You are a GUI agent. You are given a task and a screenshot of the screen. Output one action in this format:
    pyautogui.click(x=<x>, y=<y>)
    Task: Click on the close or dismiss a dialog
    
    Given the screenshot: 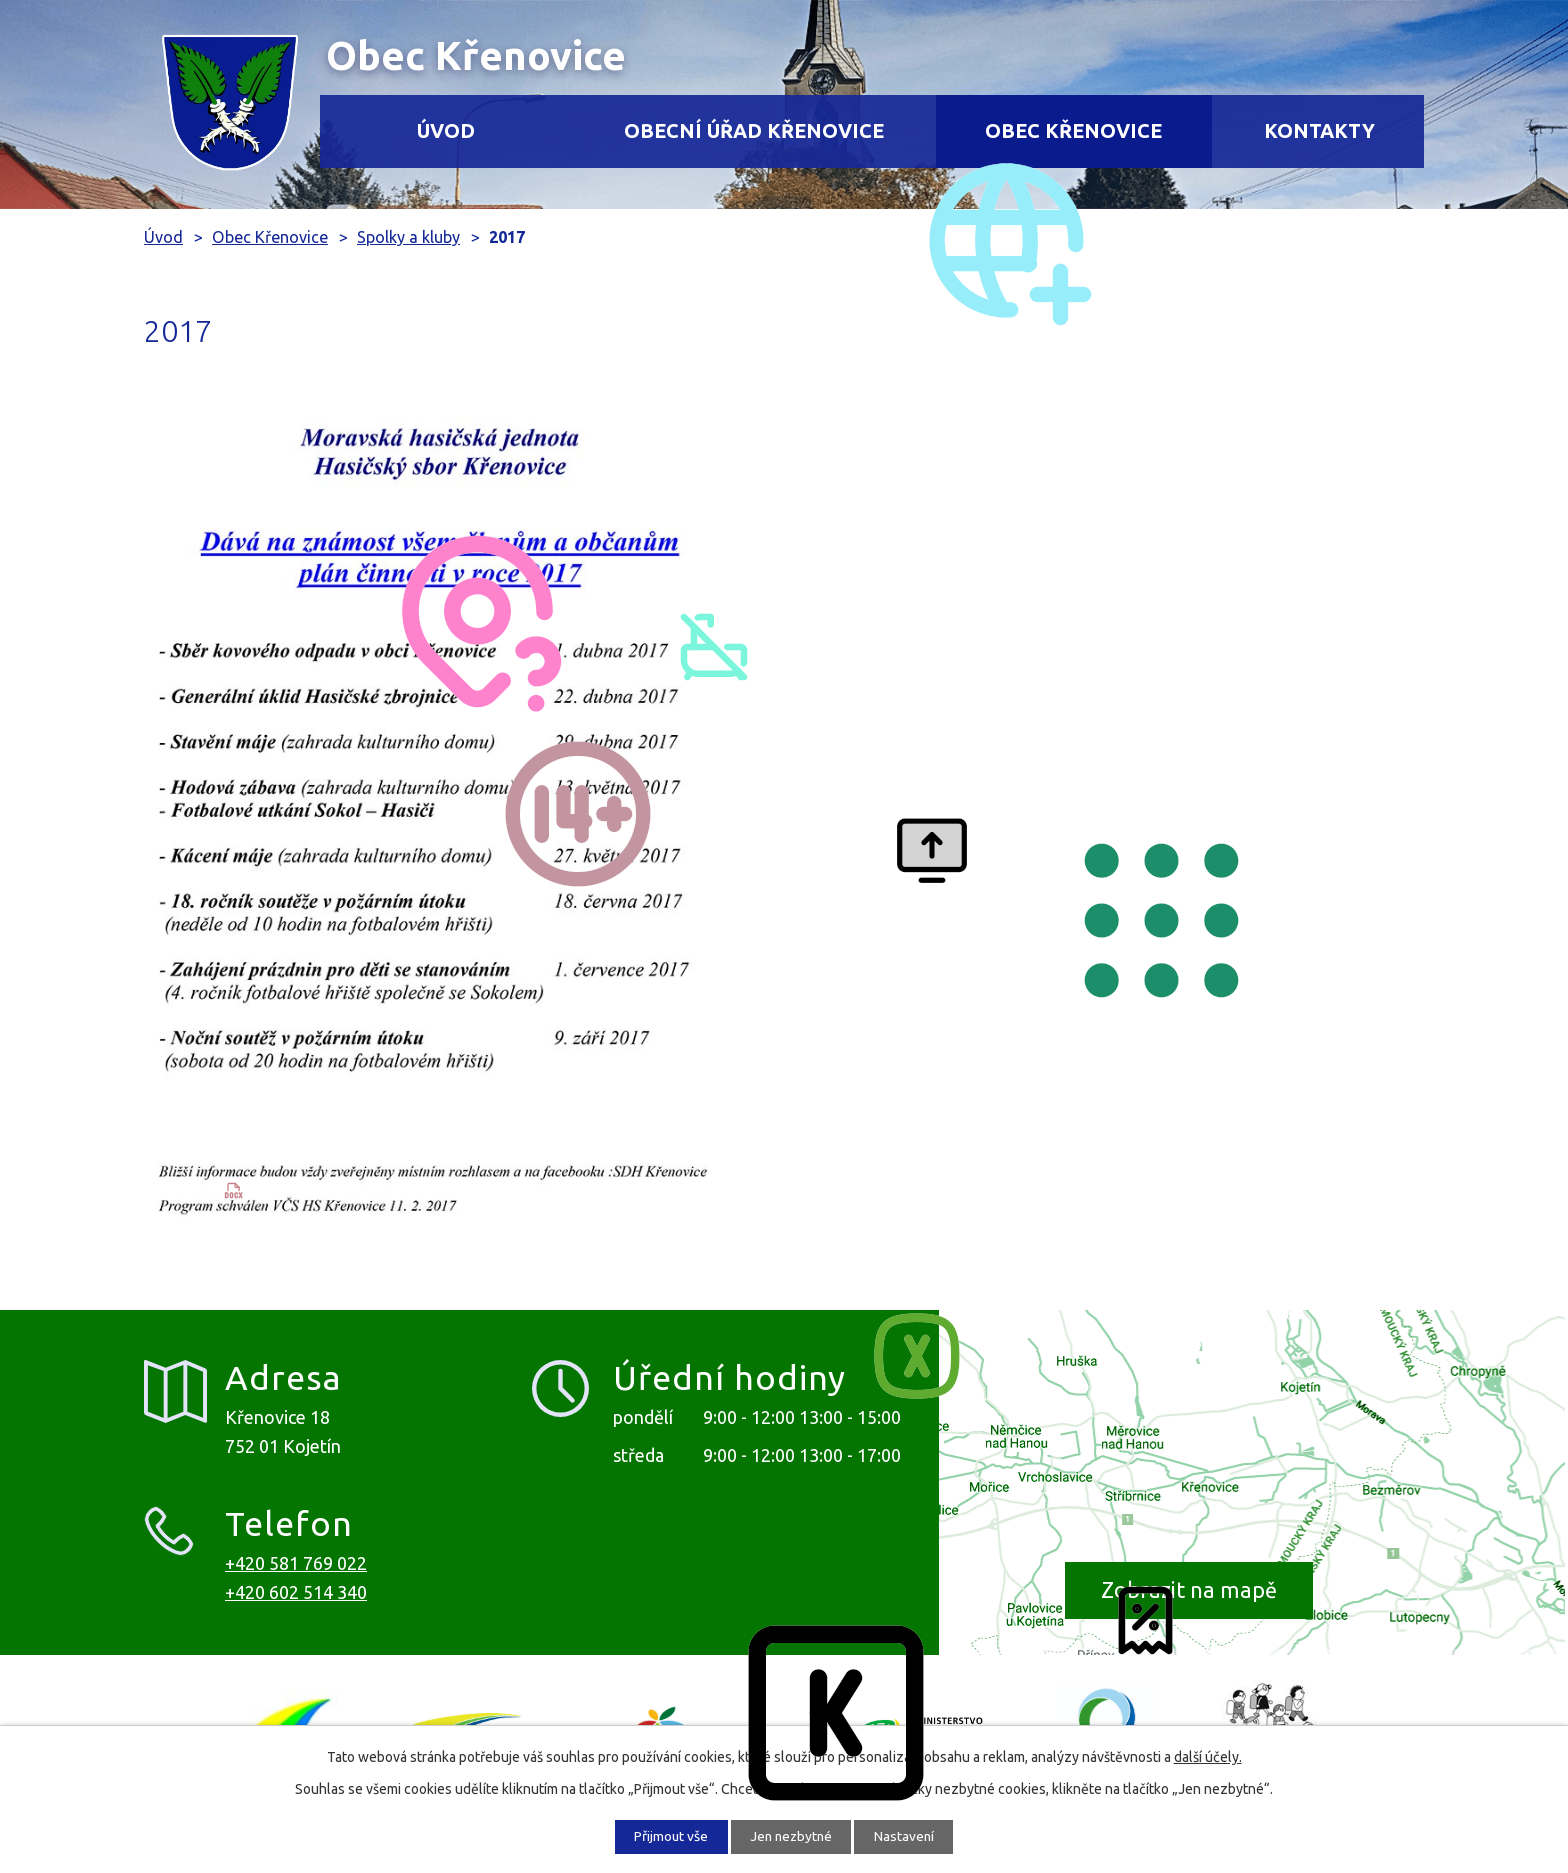 What is the action you would take?
    pyautogui.click(x=917, y=1356)
    